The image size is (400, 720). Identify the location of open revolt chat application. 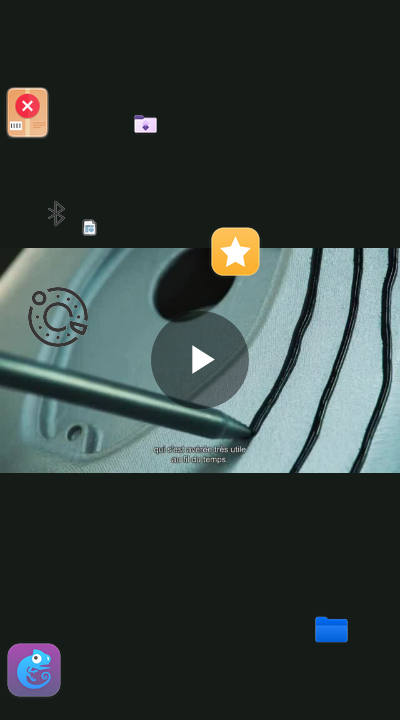
(58, 317).